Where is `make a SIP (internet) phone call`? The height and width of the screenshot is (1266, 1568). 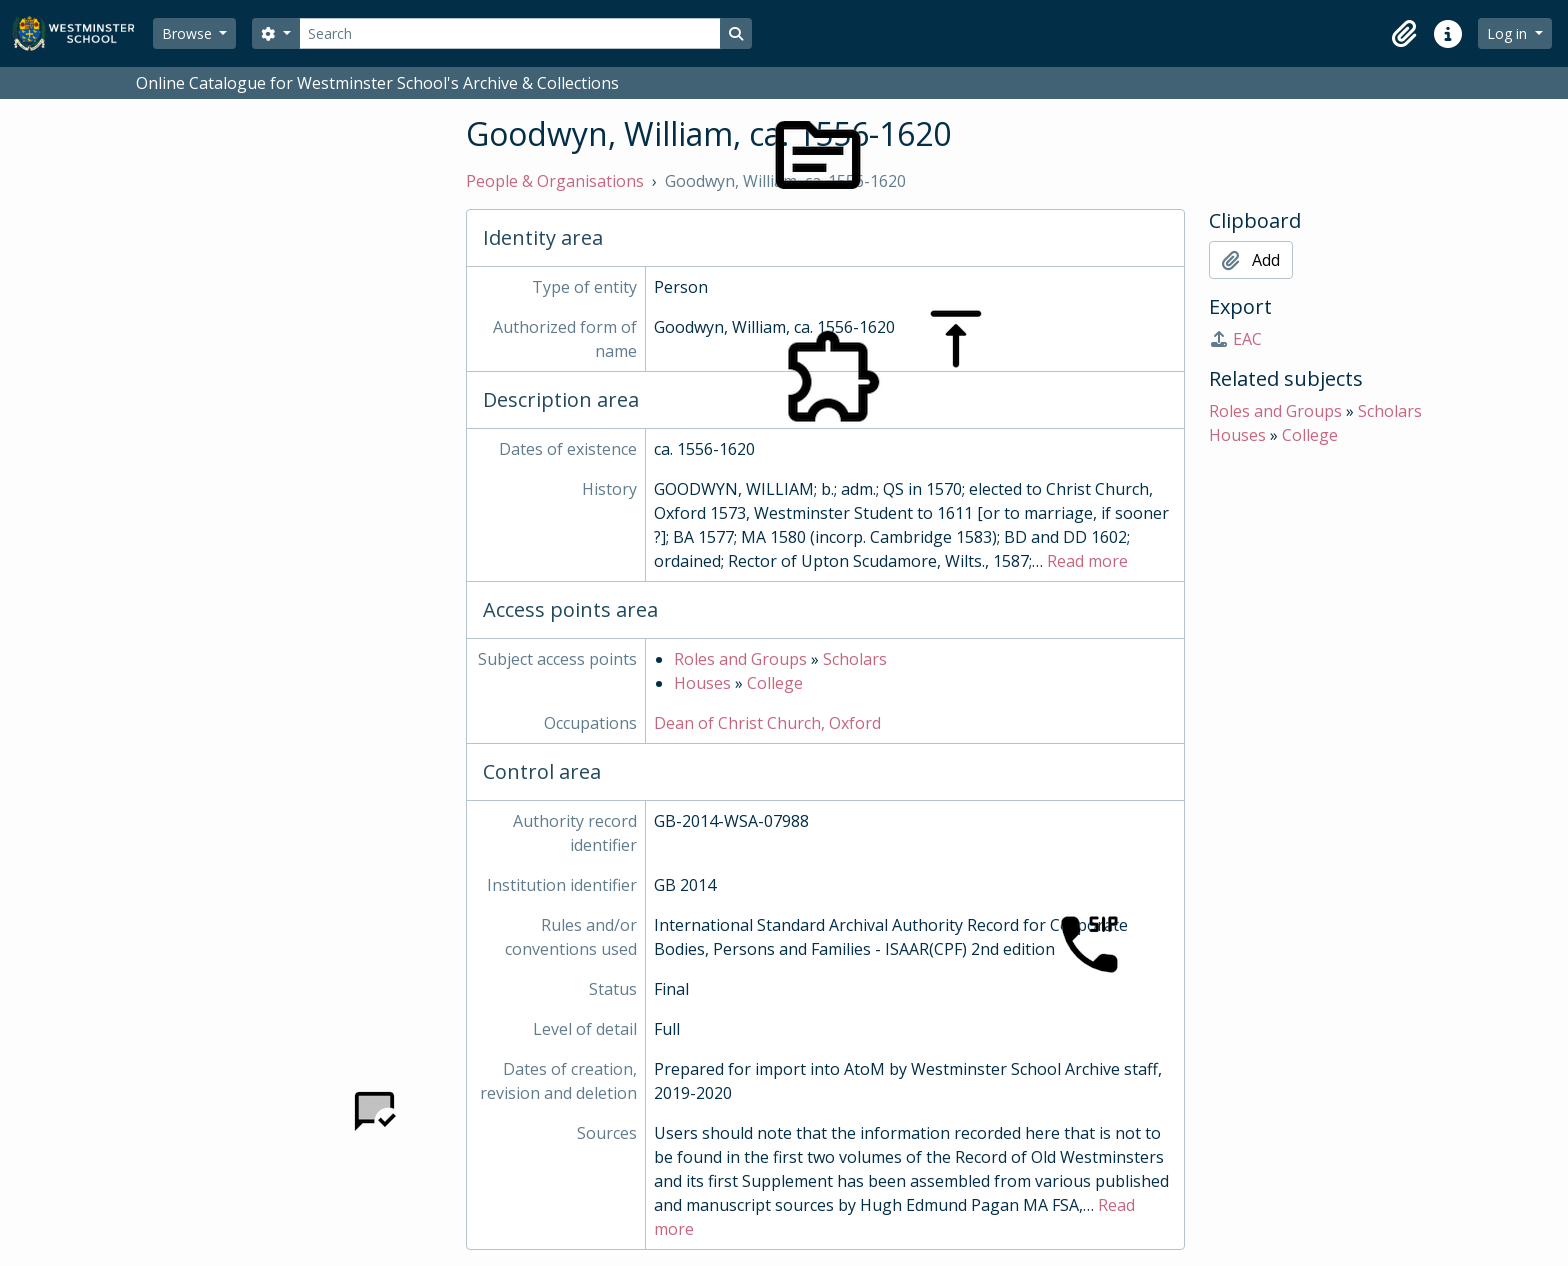 make a SIP (internet) phone call is located at coordinates (1089, 944).